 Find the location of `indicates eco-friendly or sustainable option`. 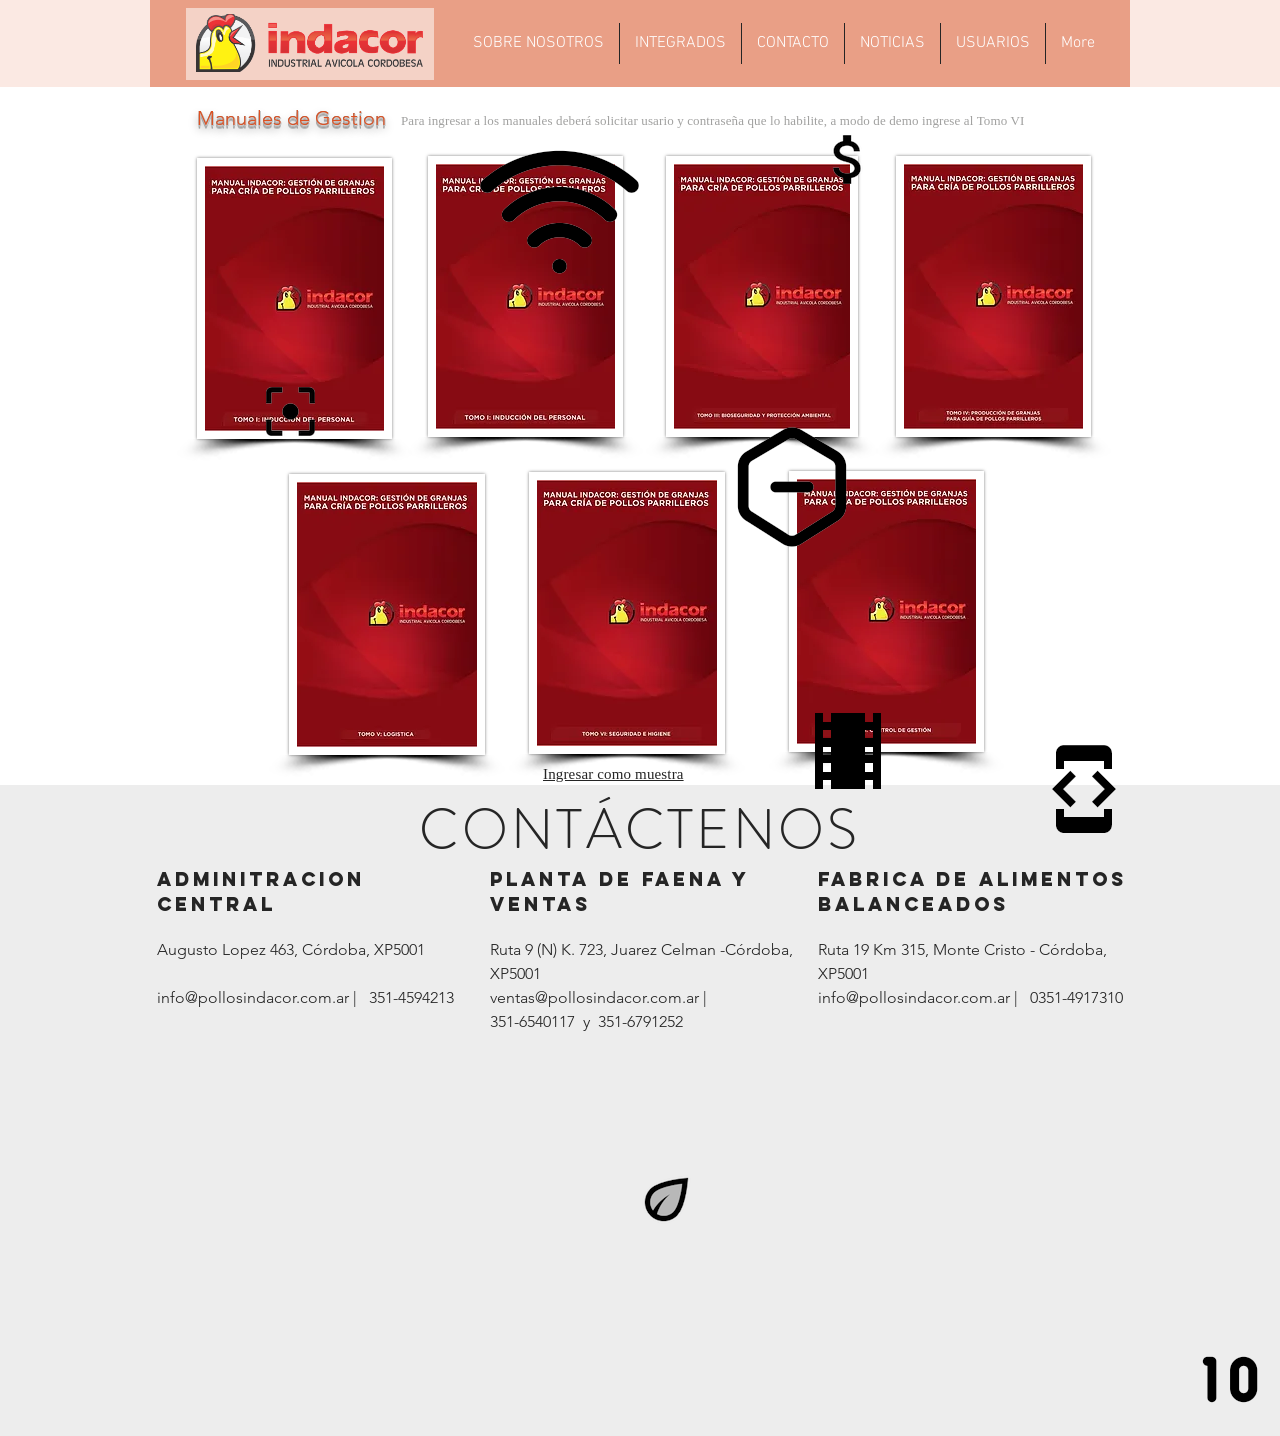

indicates eco-friendly or sustainable option is located at coordinates (666, 1199).